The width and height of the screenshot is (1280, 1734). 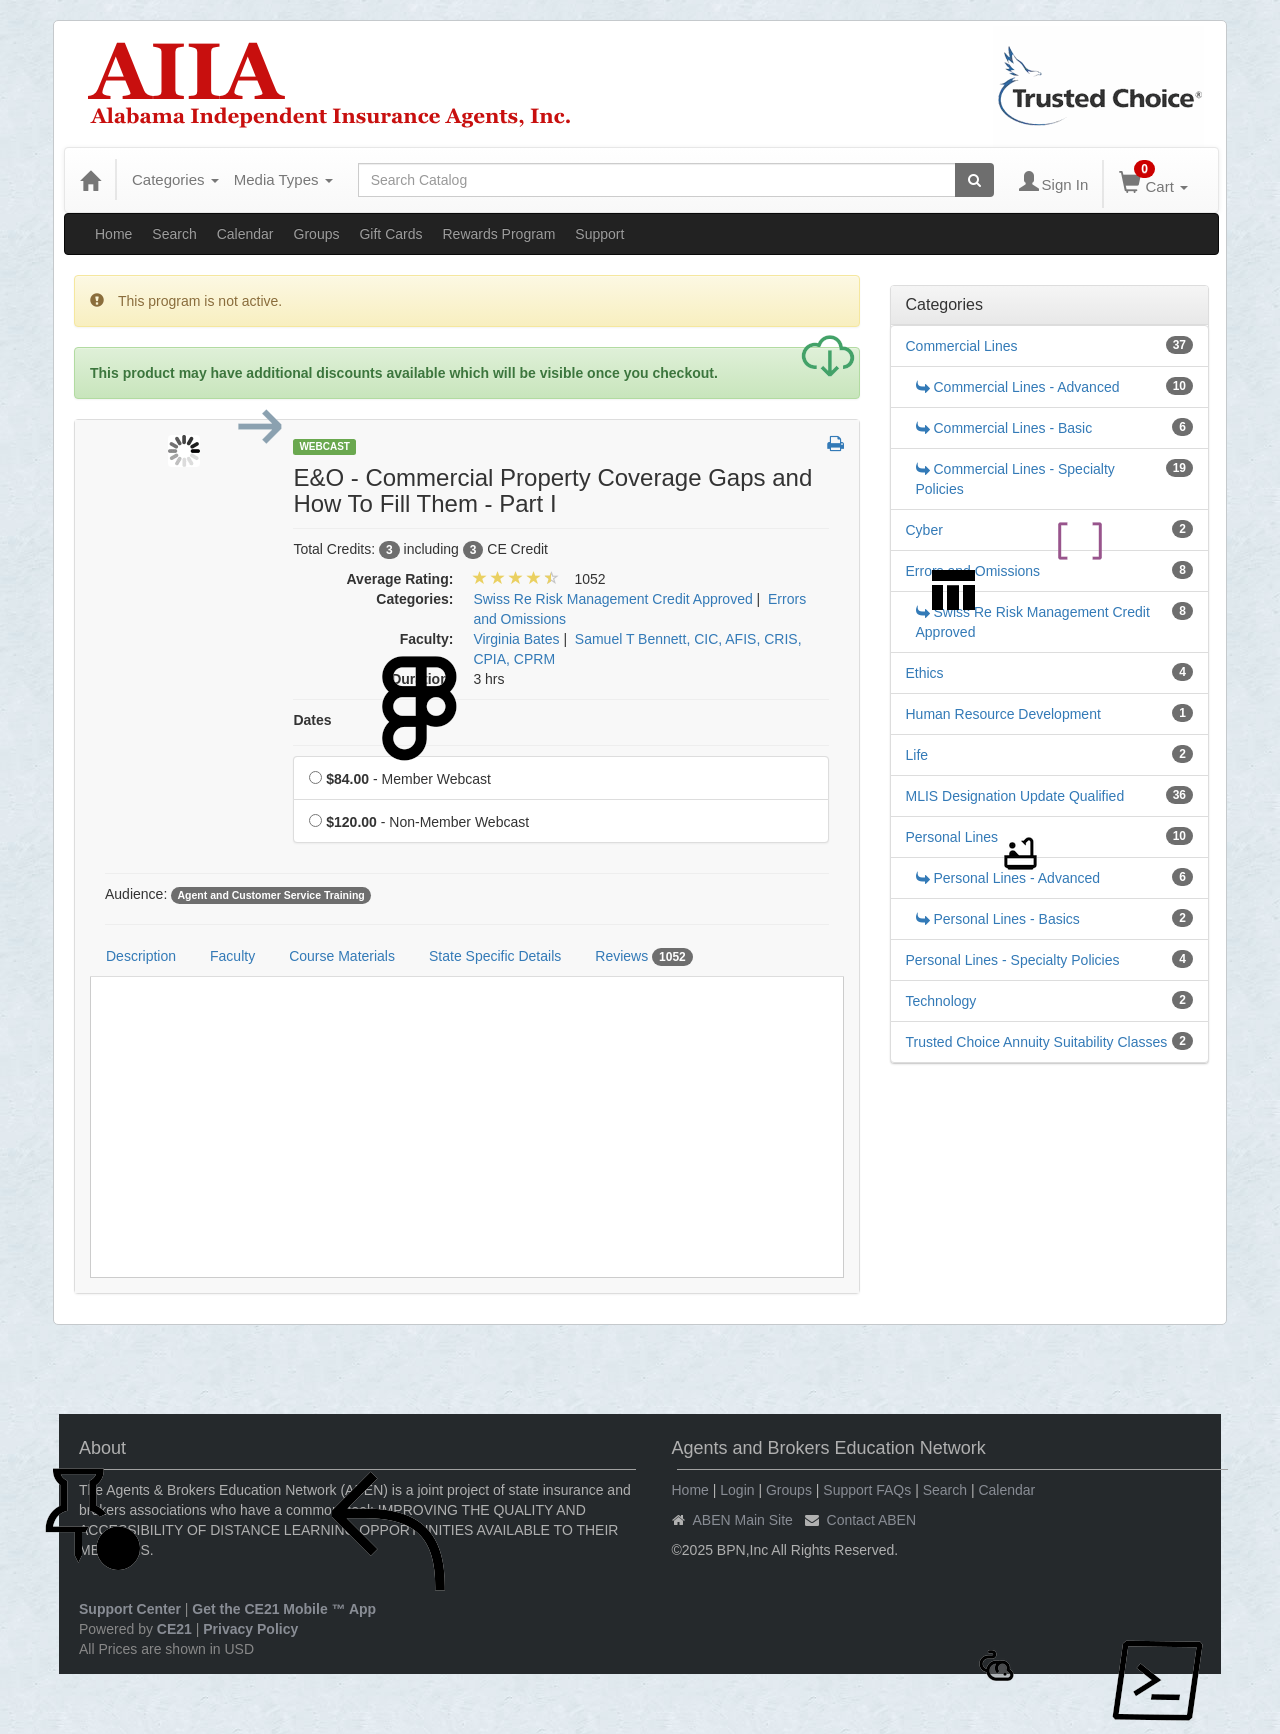 I want to click on open figma design file, so click(x=417, y=706).